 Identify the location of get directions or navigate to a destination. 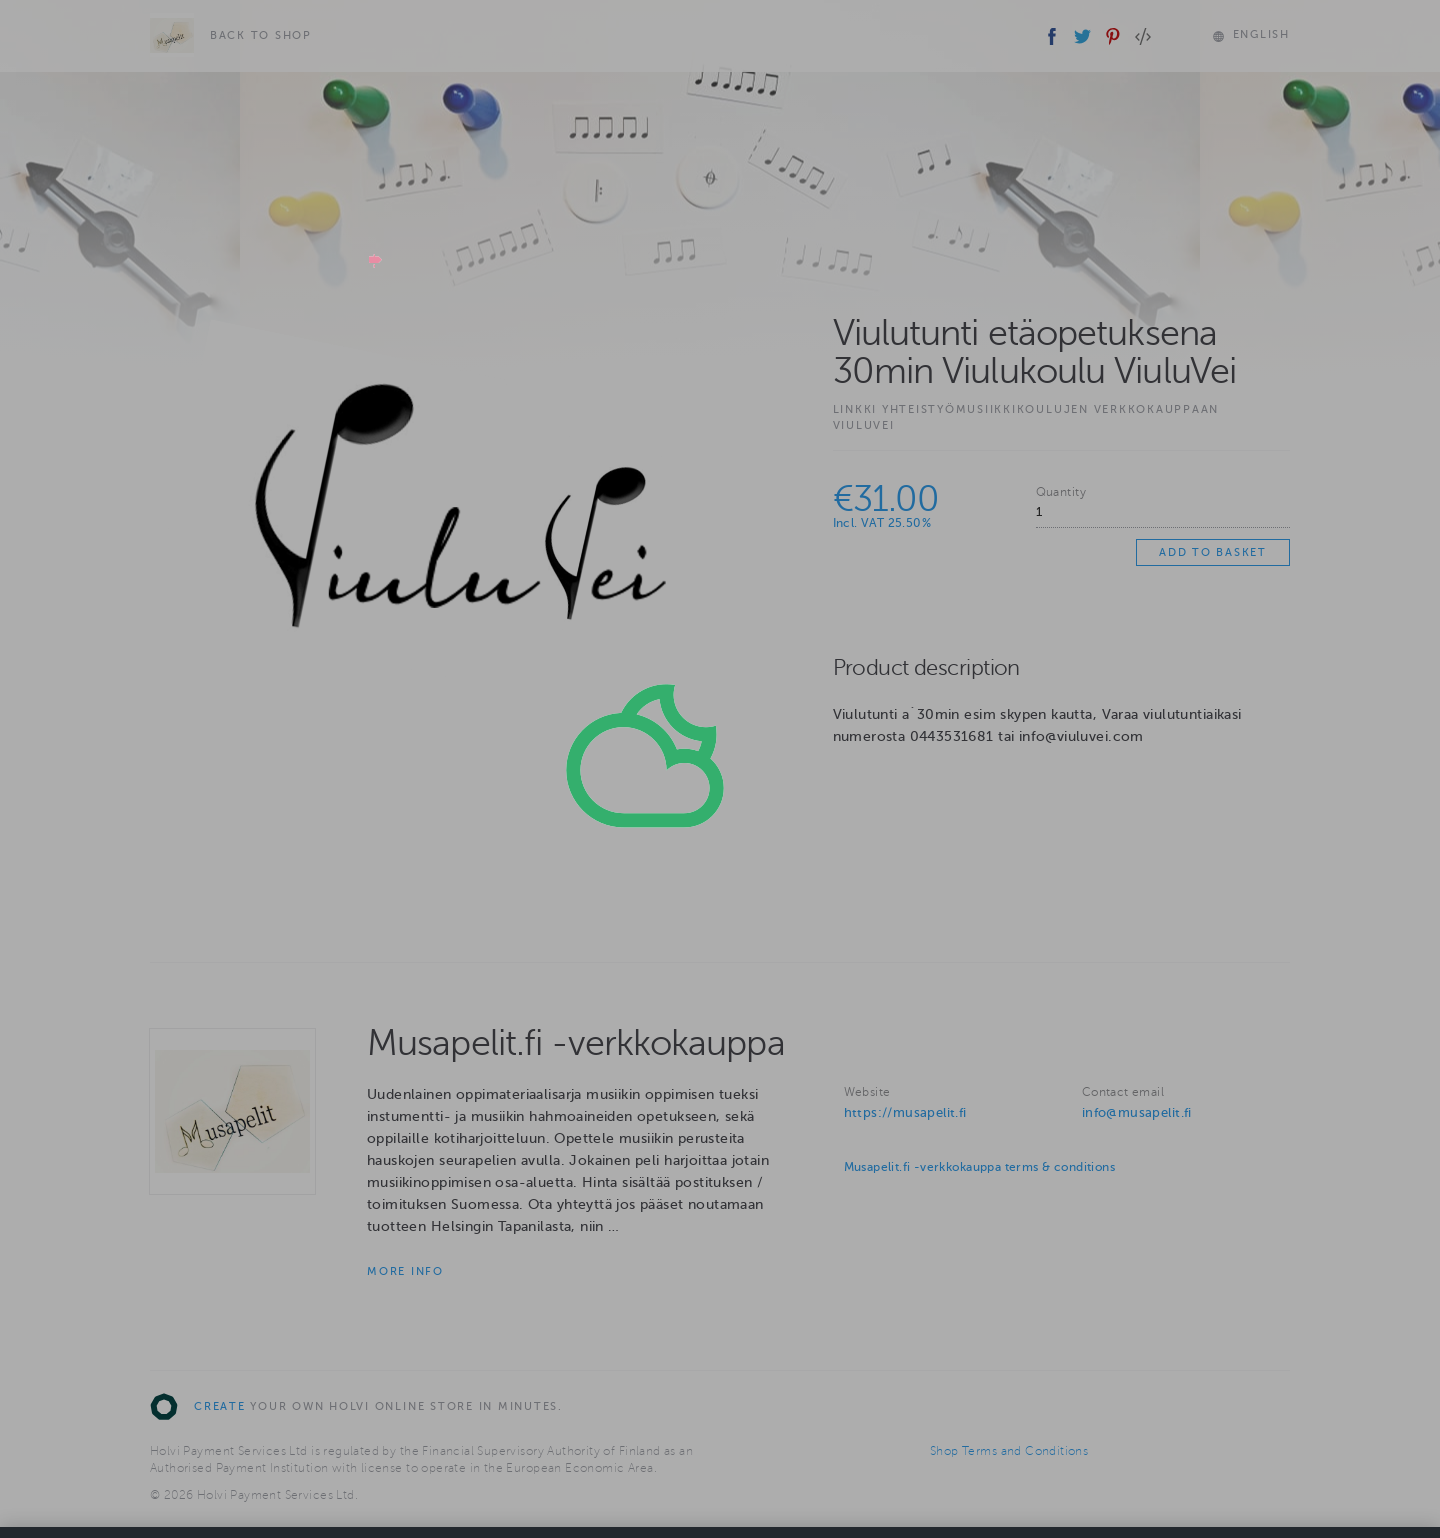
(375, 261).